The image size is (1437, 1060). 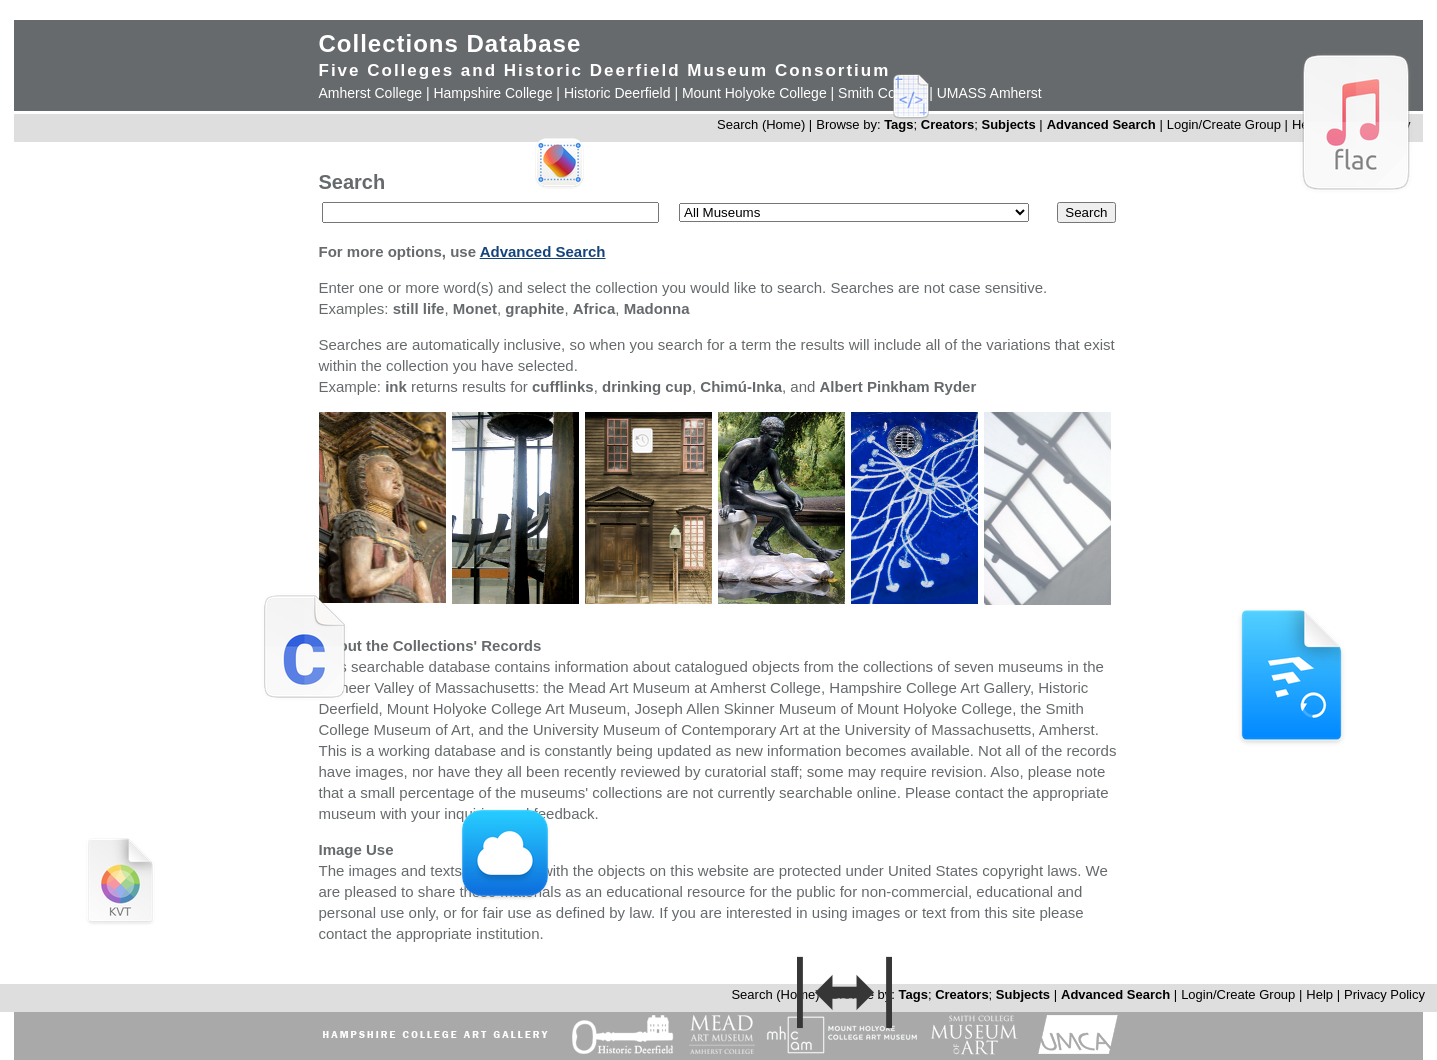 I want to click on access online account settings, so click(x=505, y=853).